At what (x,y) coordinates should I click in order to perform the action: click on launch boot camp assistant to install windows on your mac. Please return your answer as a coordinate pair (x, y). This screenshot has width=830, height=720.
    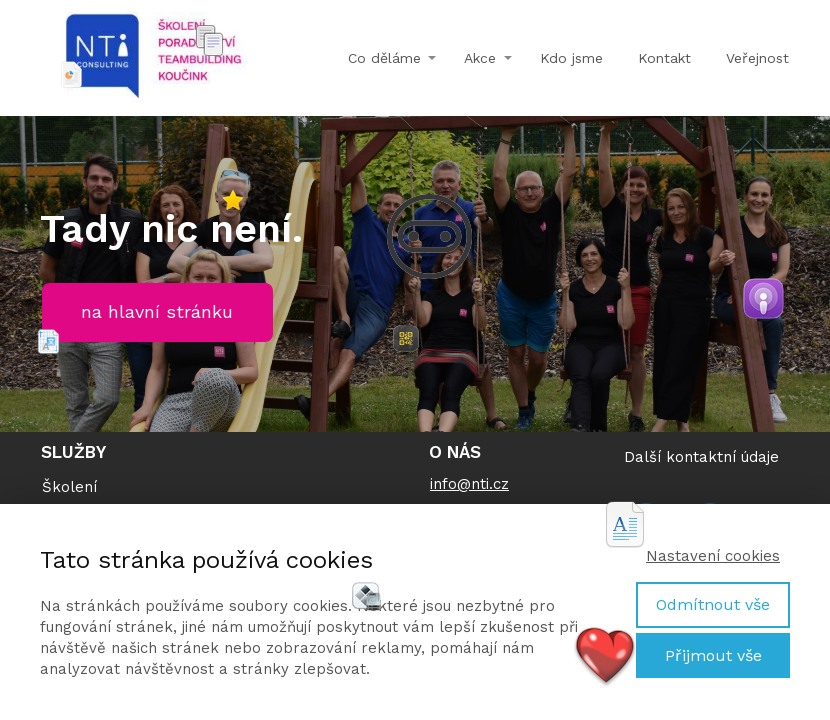
    Looking at the image, I should click on (365, 595).